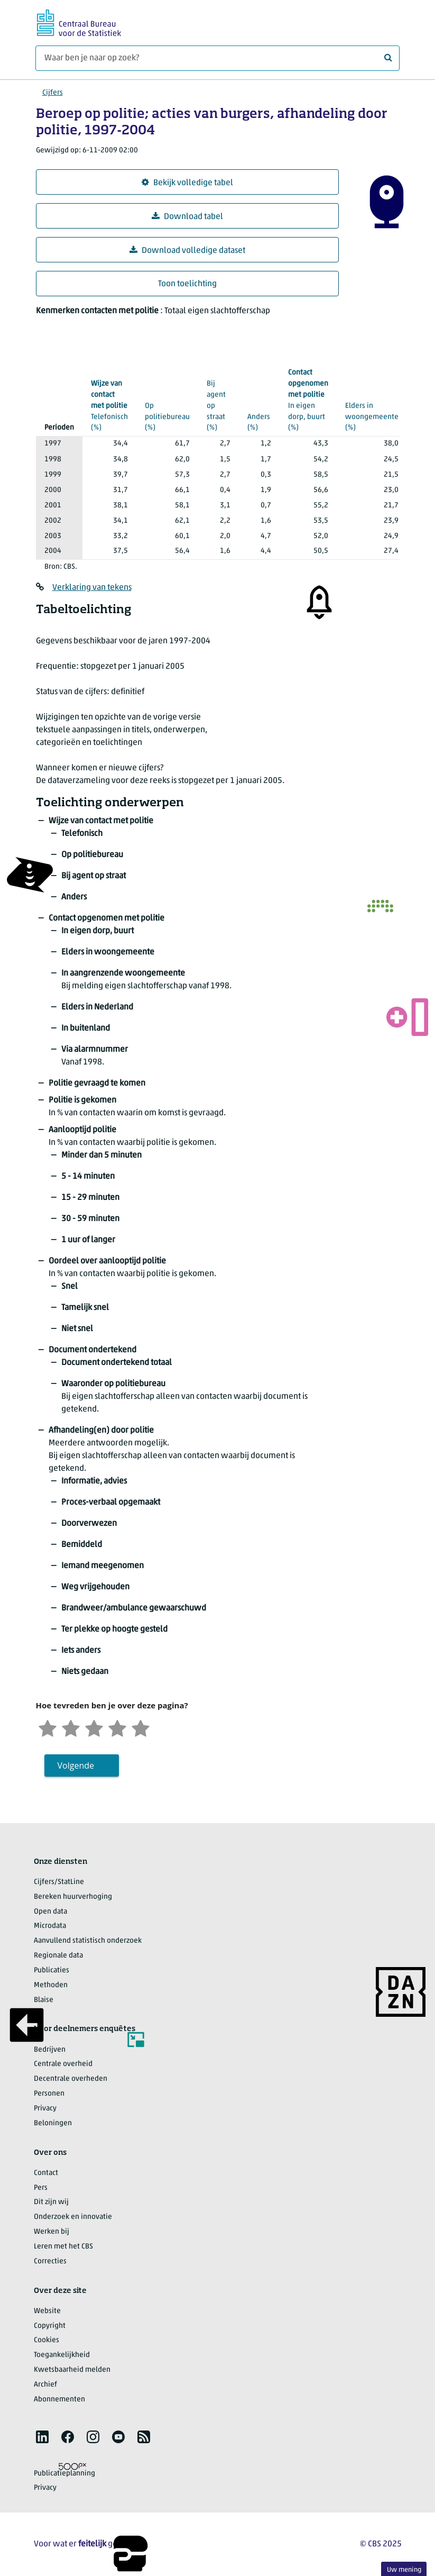  I want to click on open bitwig studio application, so click(380, 906).